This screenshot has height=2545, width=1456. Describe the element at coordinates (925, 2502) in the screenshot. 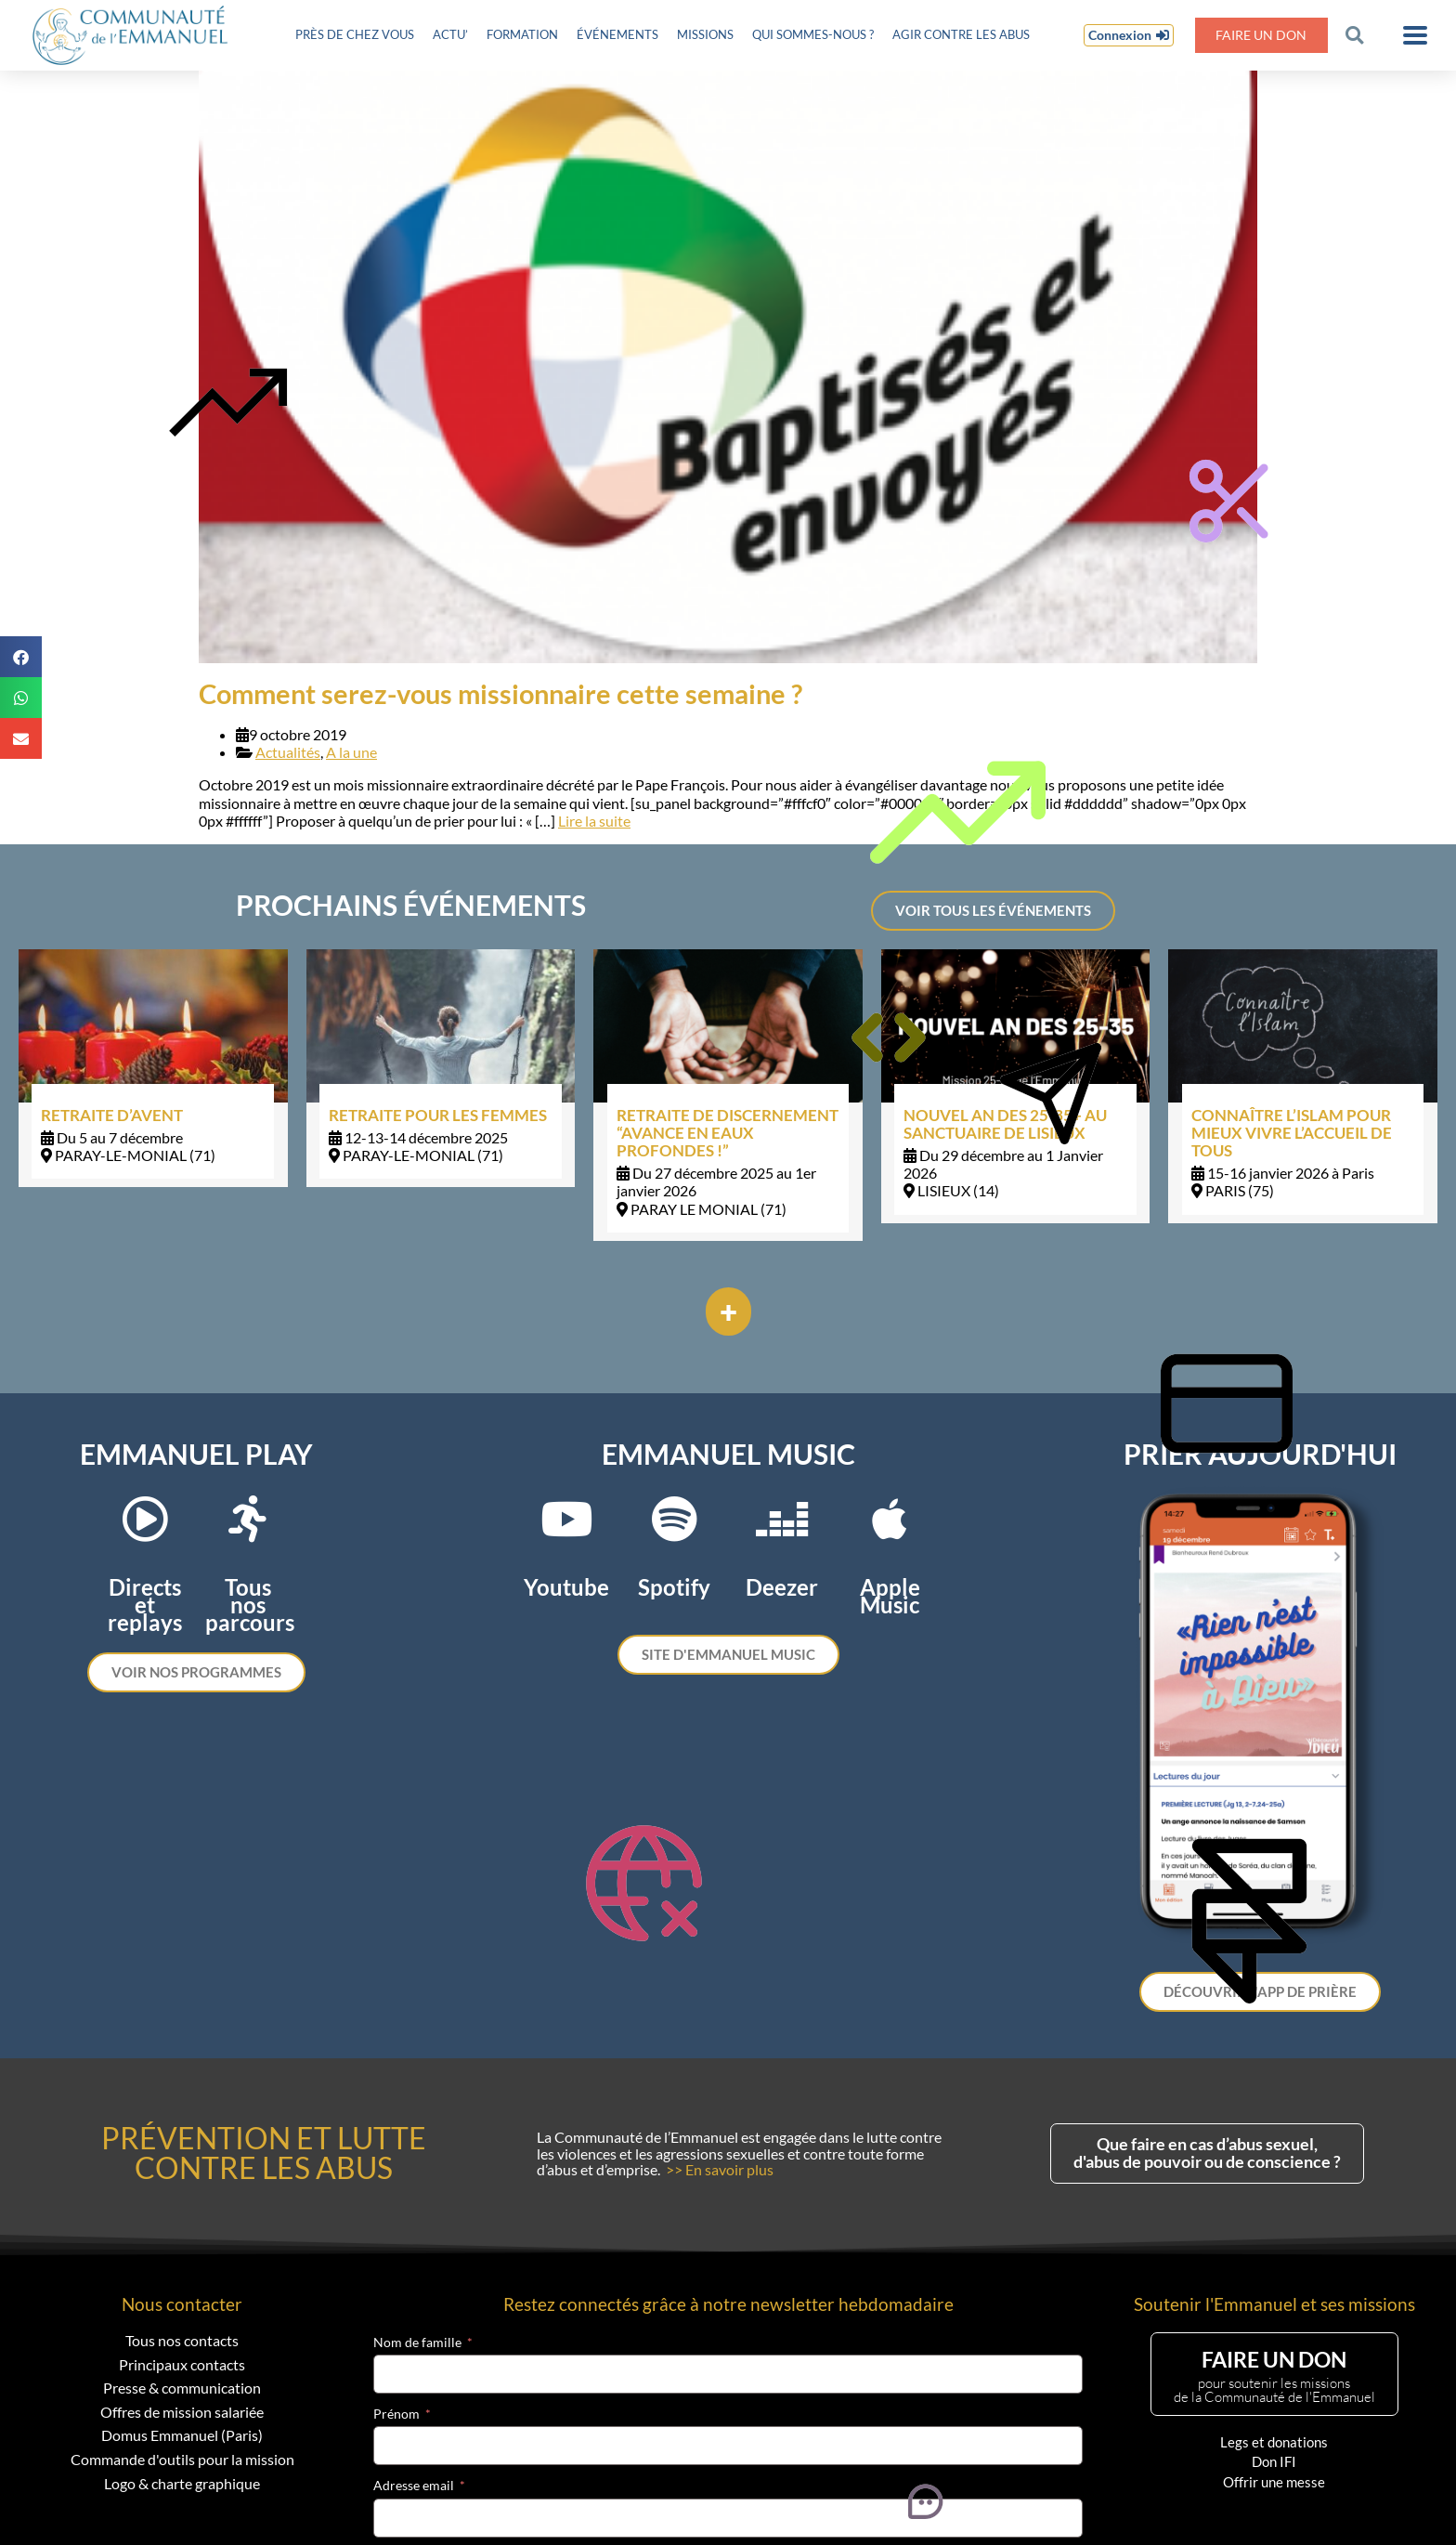

I see `open chat or messaging` at that location.